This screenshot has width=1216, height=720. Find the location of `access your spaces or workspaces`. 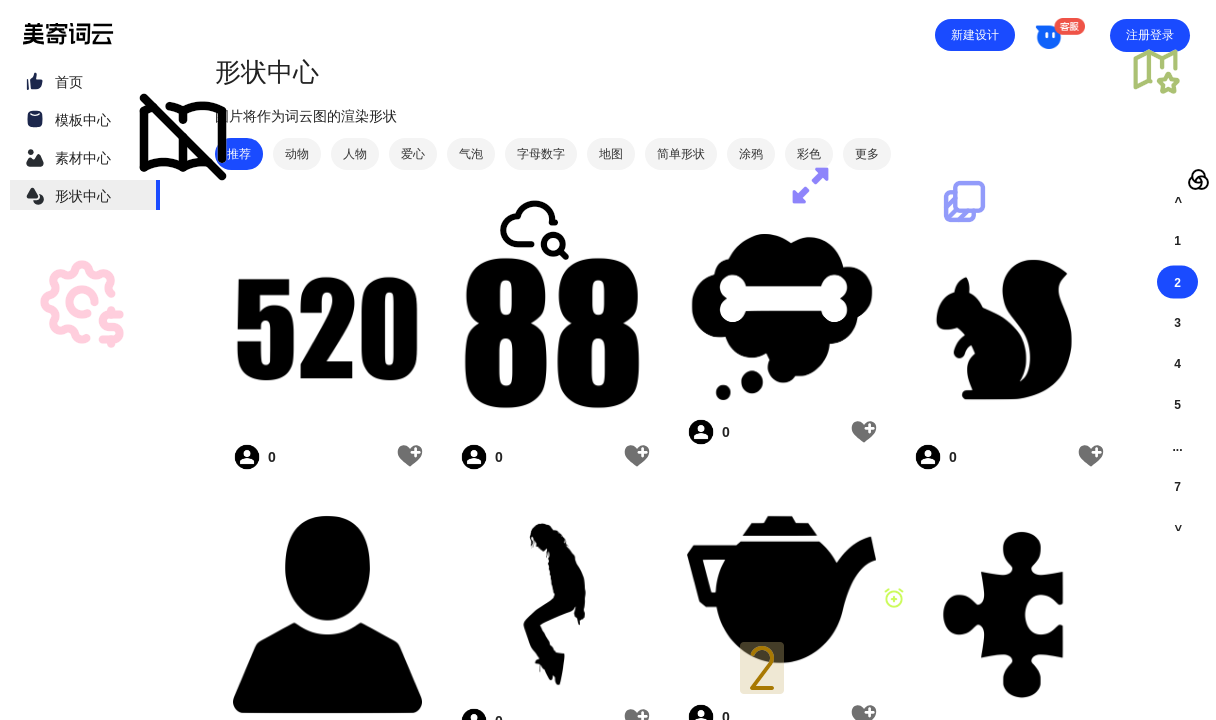

access your spaces or workspaces is located at coordinates (1198, 179).